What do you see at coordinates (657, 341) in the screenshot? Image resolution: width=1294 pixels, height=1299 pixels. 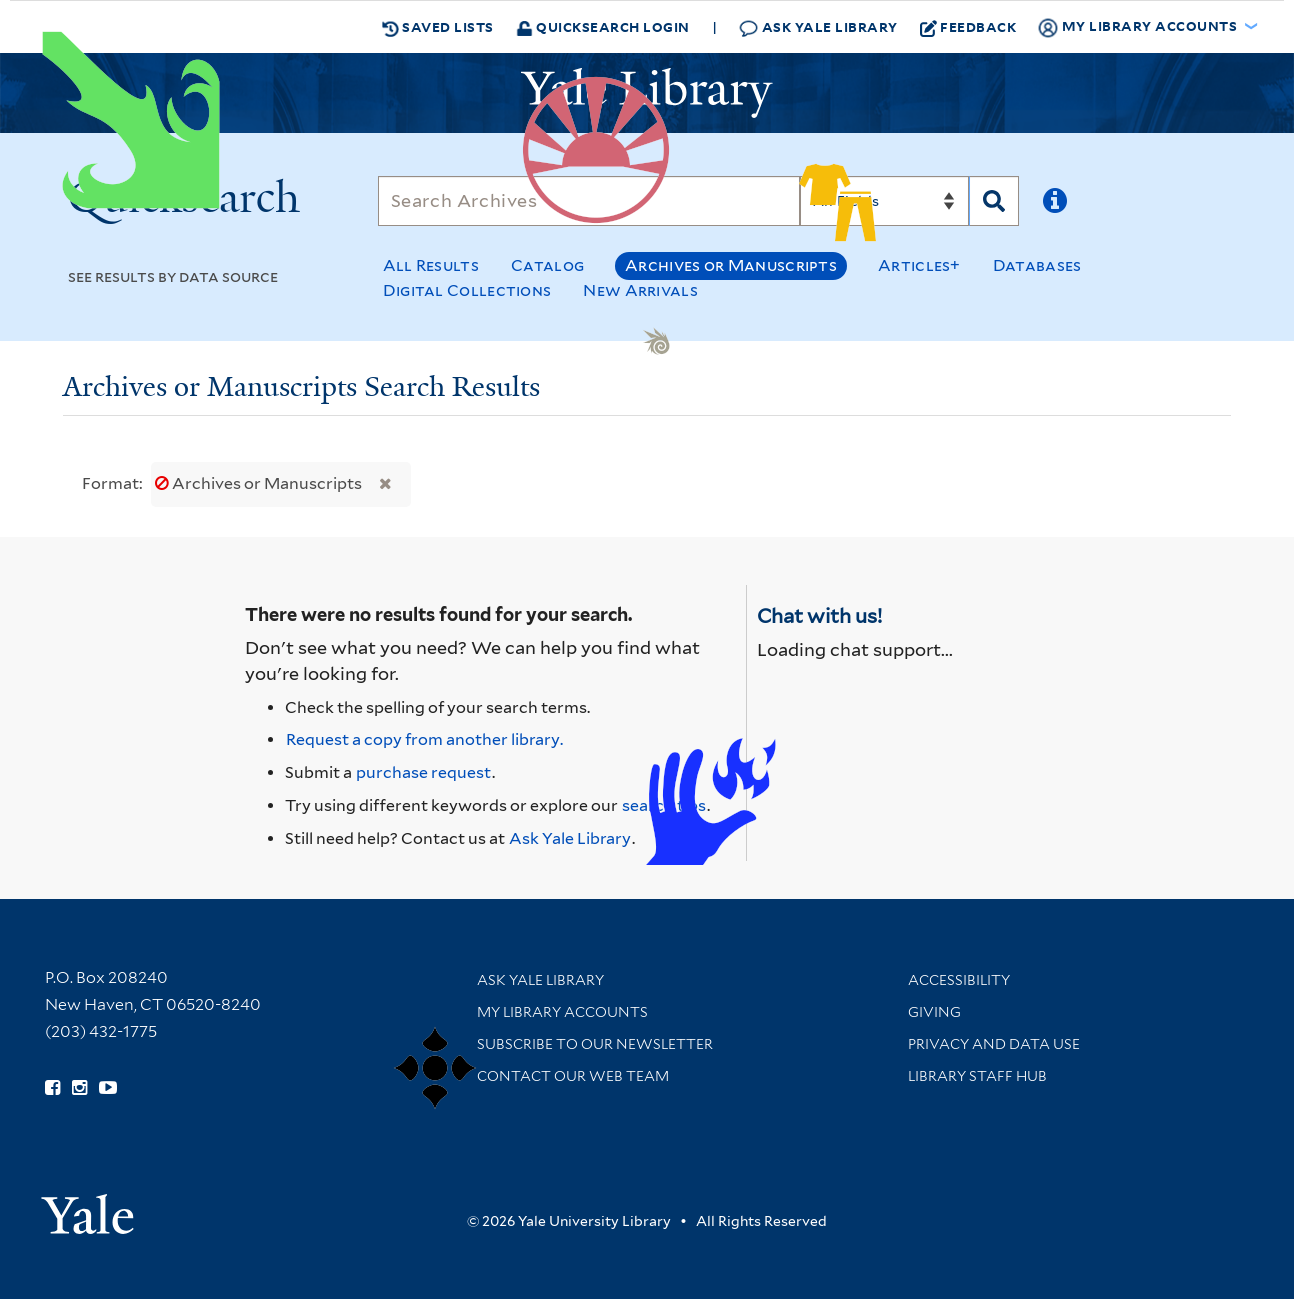 I see `select snail creature or enemy type in game` at bounding box center [657, 341].